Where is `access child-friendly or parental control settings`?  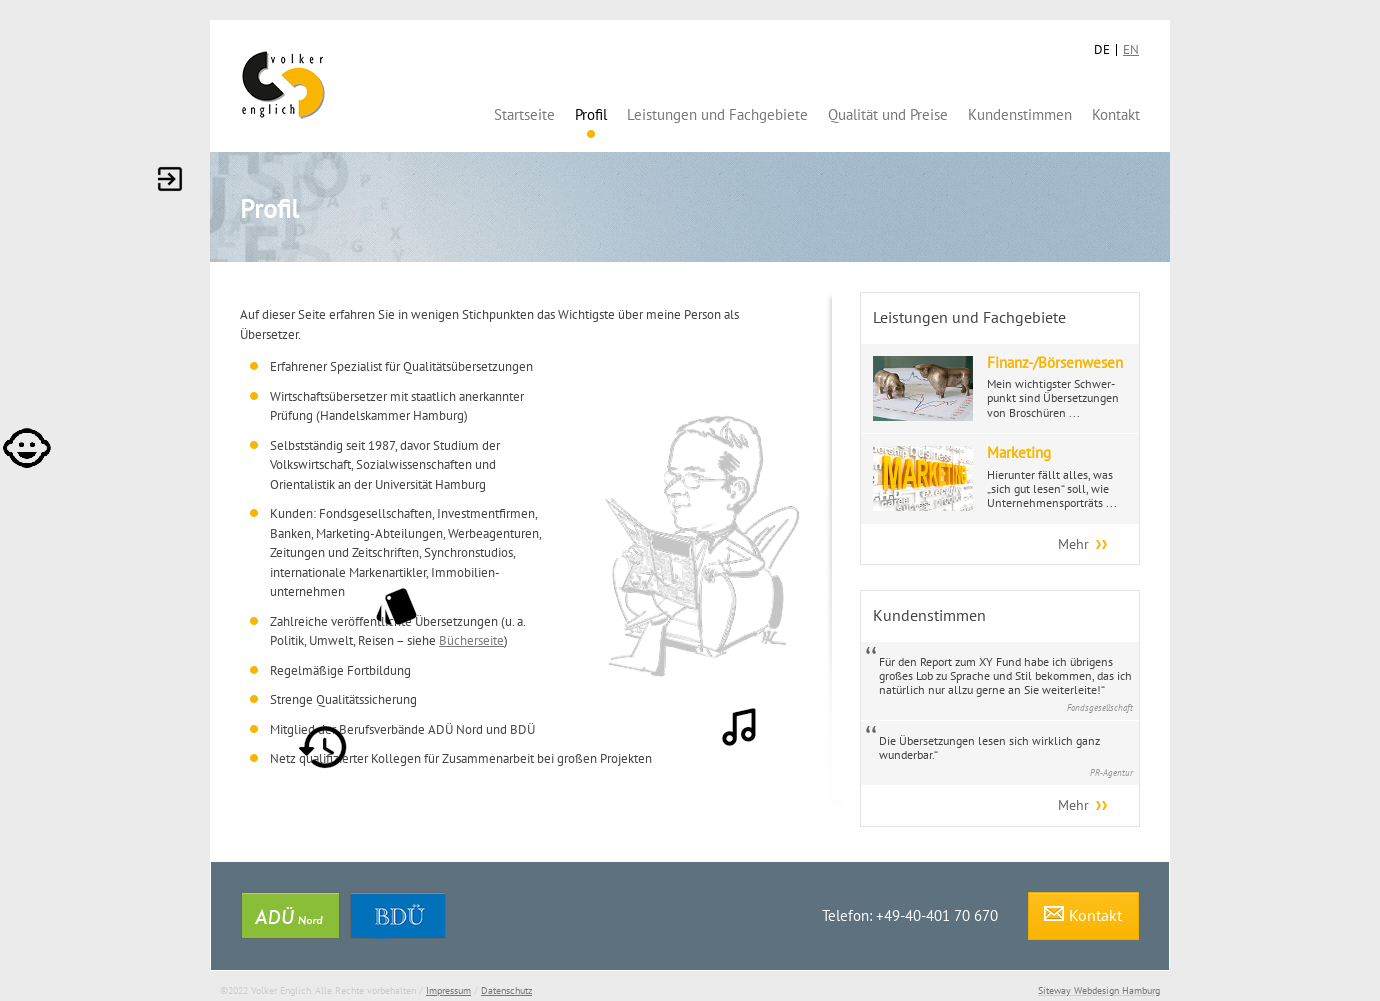
access child-friendly or parental control settings is located at coordinates (27, 448).